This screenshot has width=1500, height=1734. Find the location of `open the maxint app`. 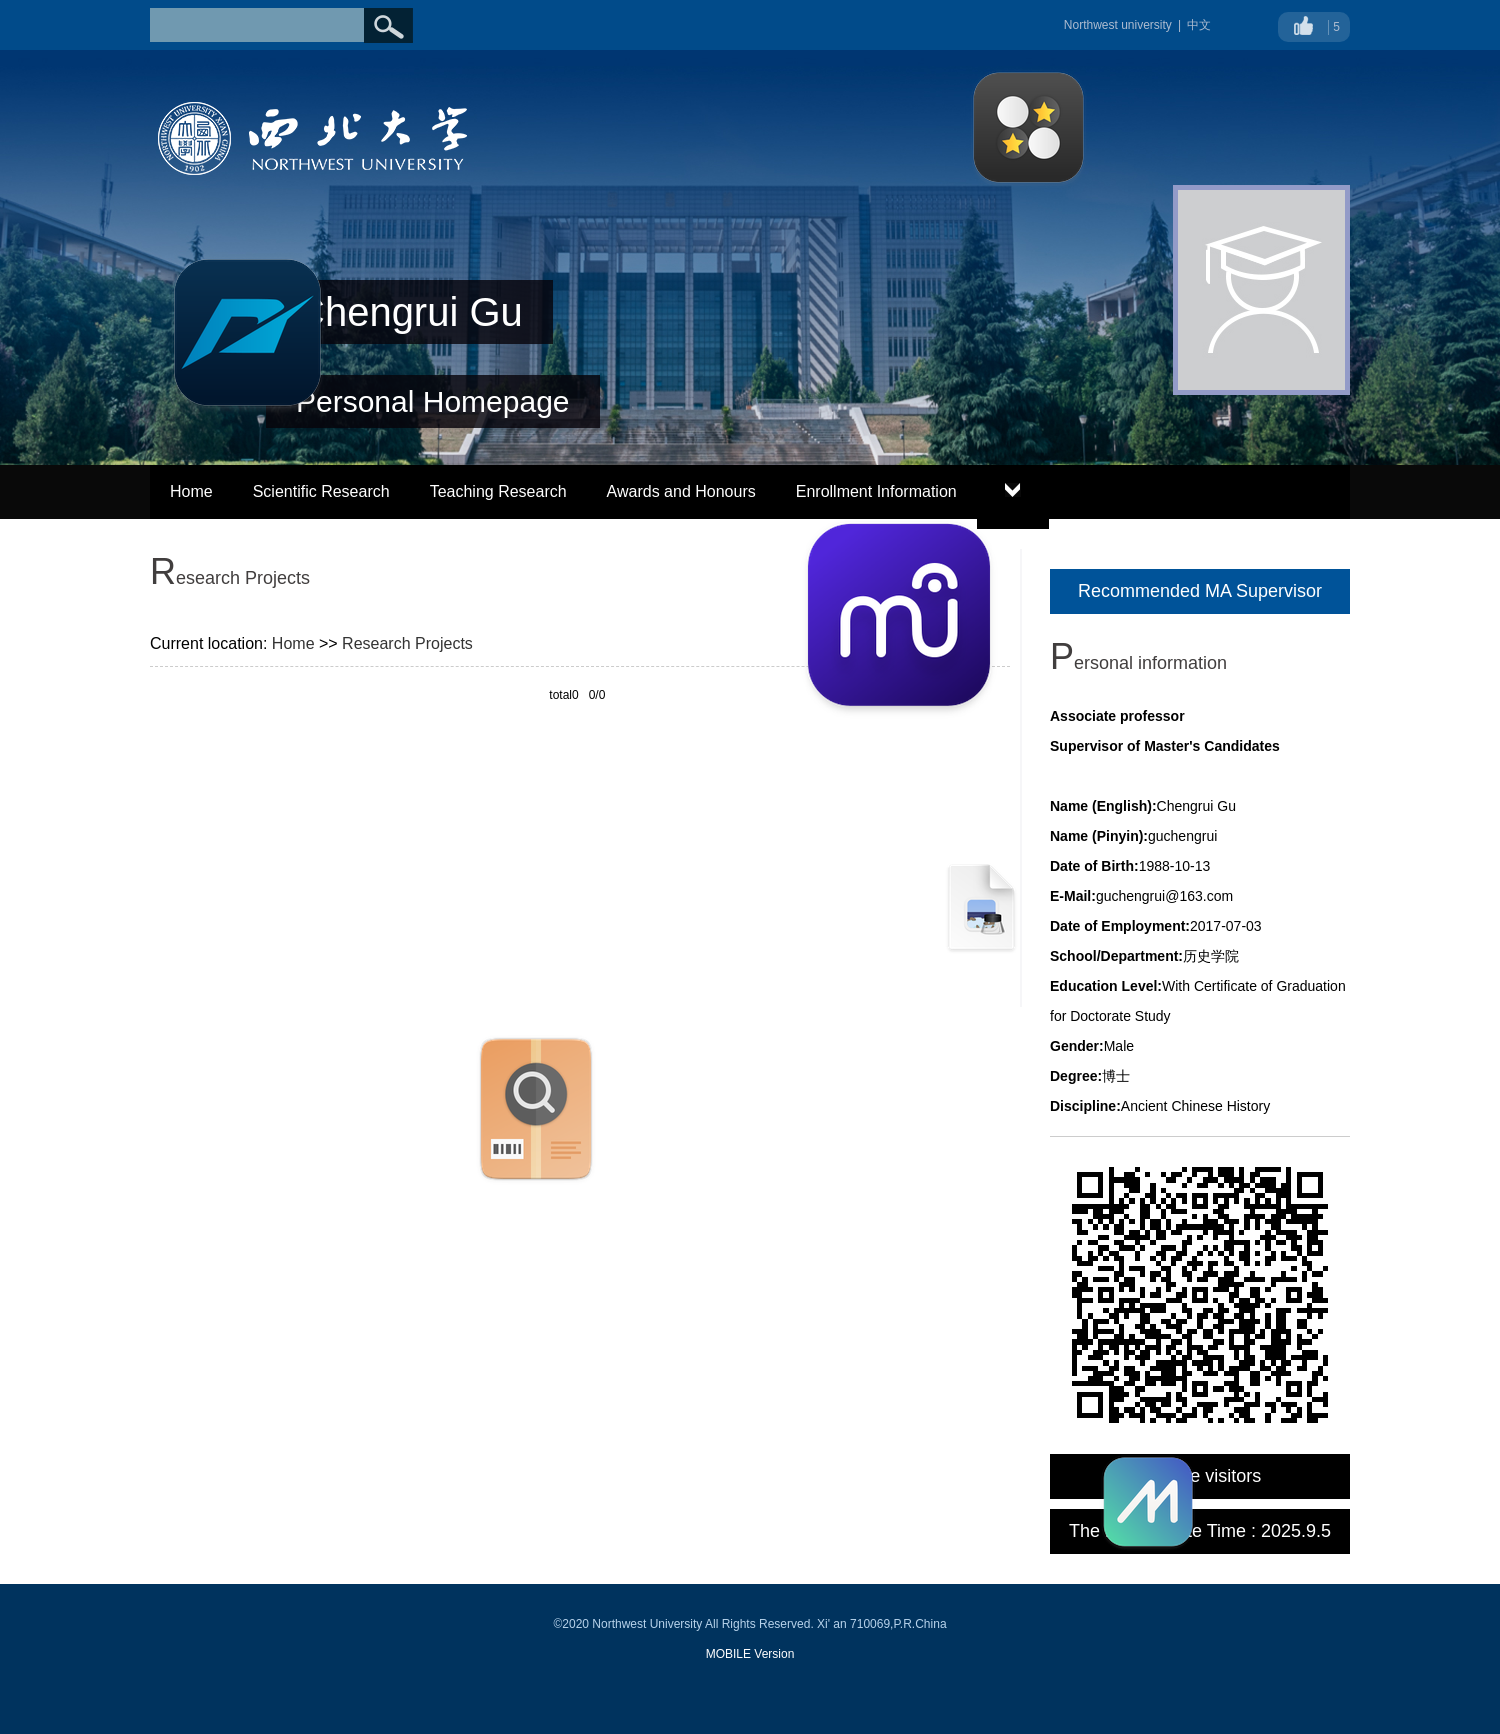

open the maxint app is located at coordinates (1147, 1501).